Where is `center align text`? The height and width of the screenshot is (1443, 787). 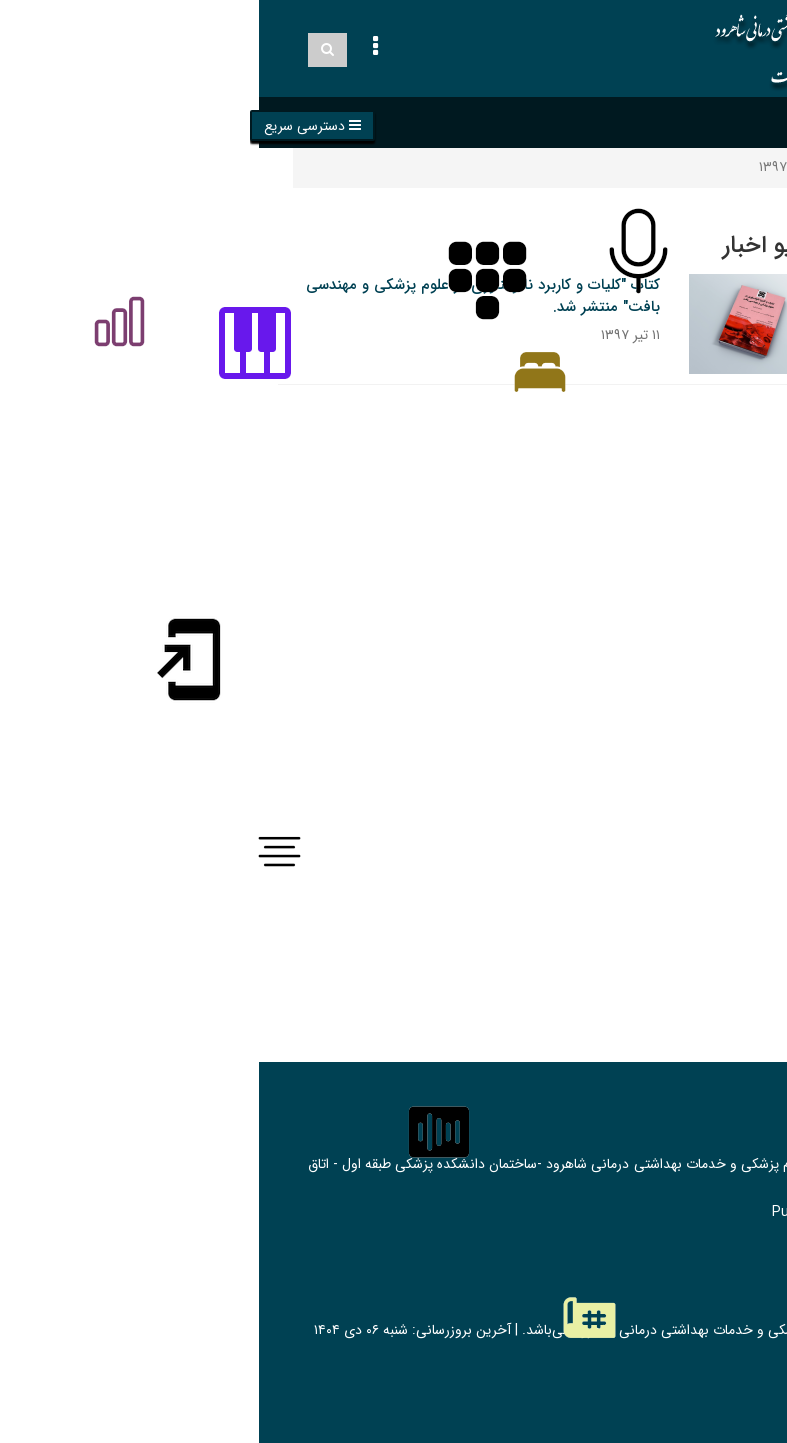 center align text is located at coordinates (279, 852).